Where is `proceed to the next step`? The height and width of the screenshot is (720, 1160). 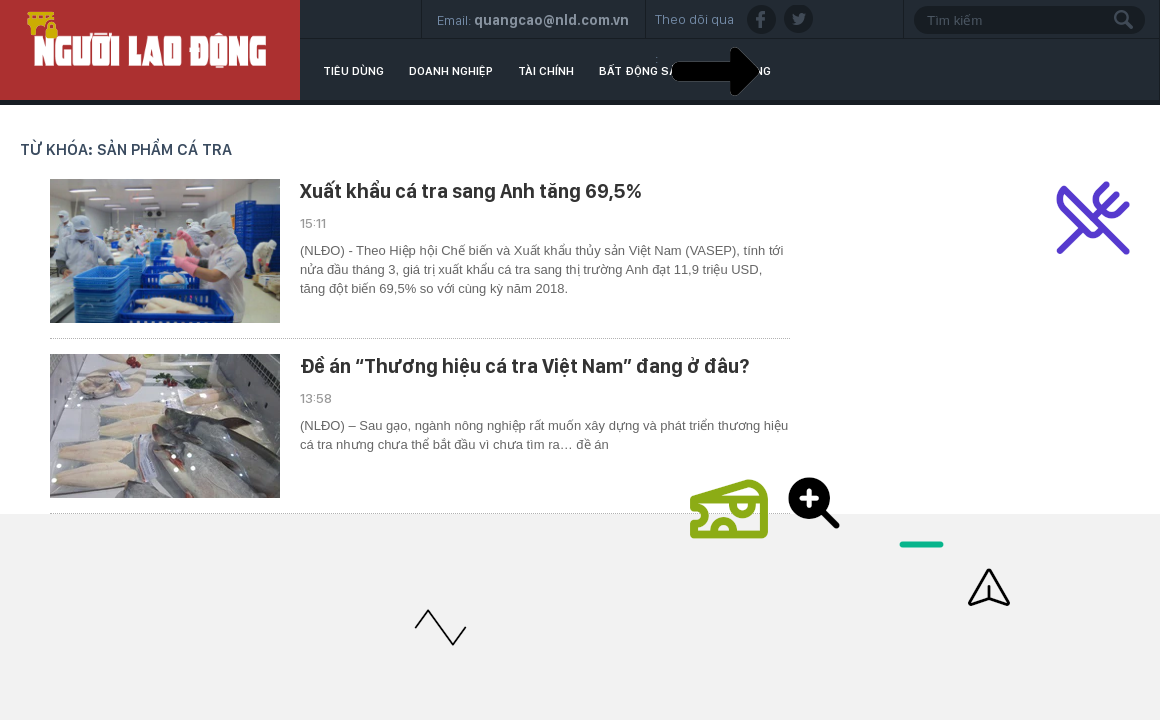
proceed to the next step is located at coordinates (715, 71).